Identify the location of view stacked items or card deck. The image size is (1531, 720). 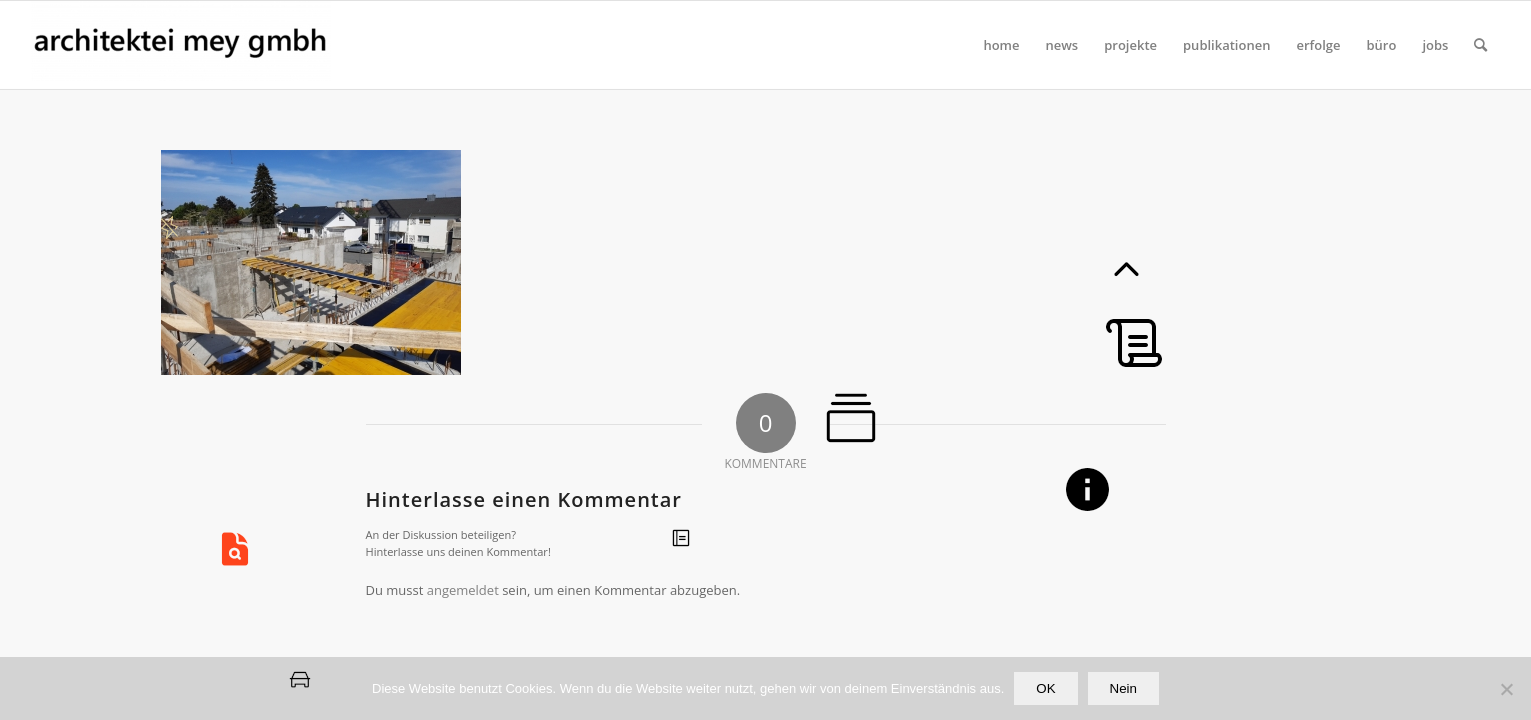
(851, 420).